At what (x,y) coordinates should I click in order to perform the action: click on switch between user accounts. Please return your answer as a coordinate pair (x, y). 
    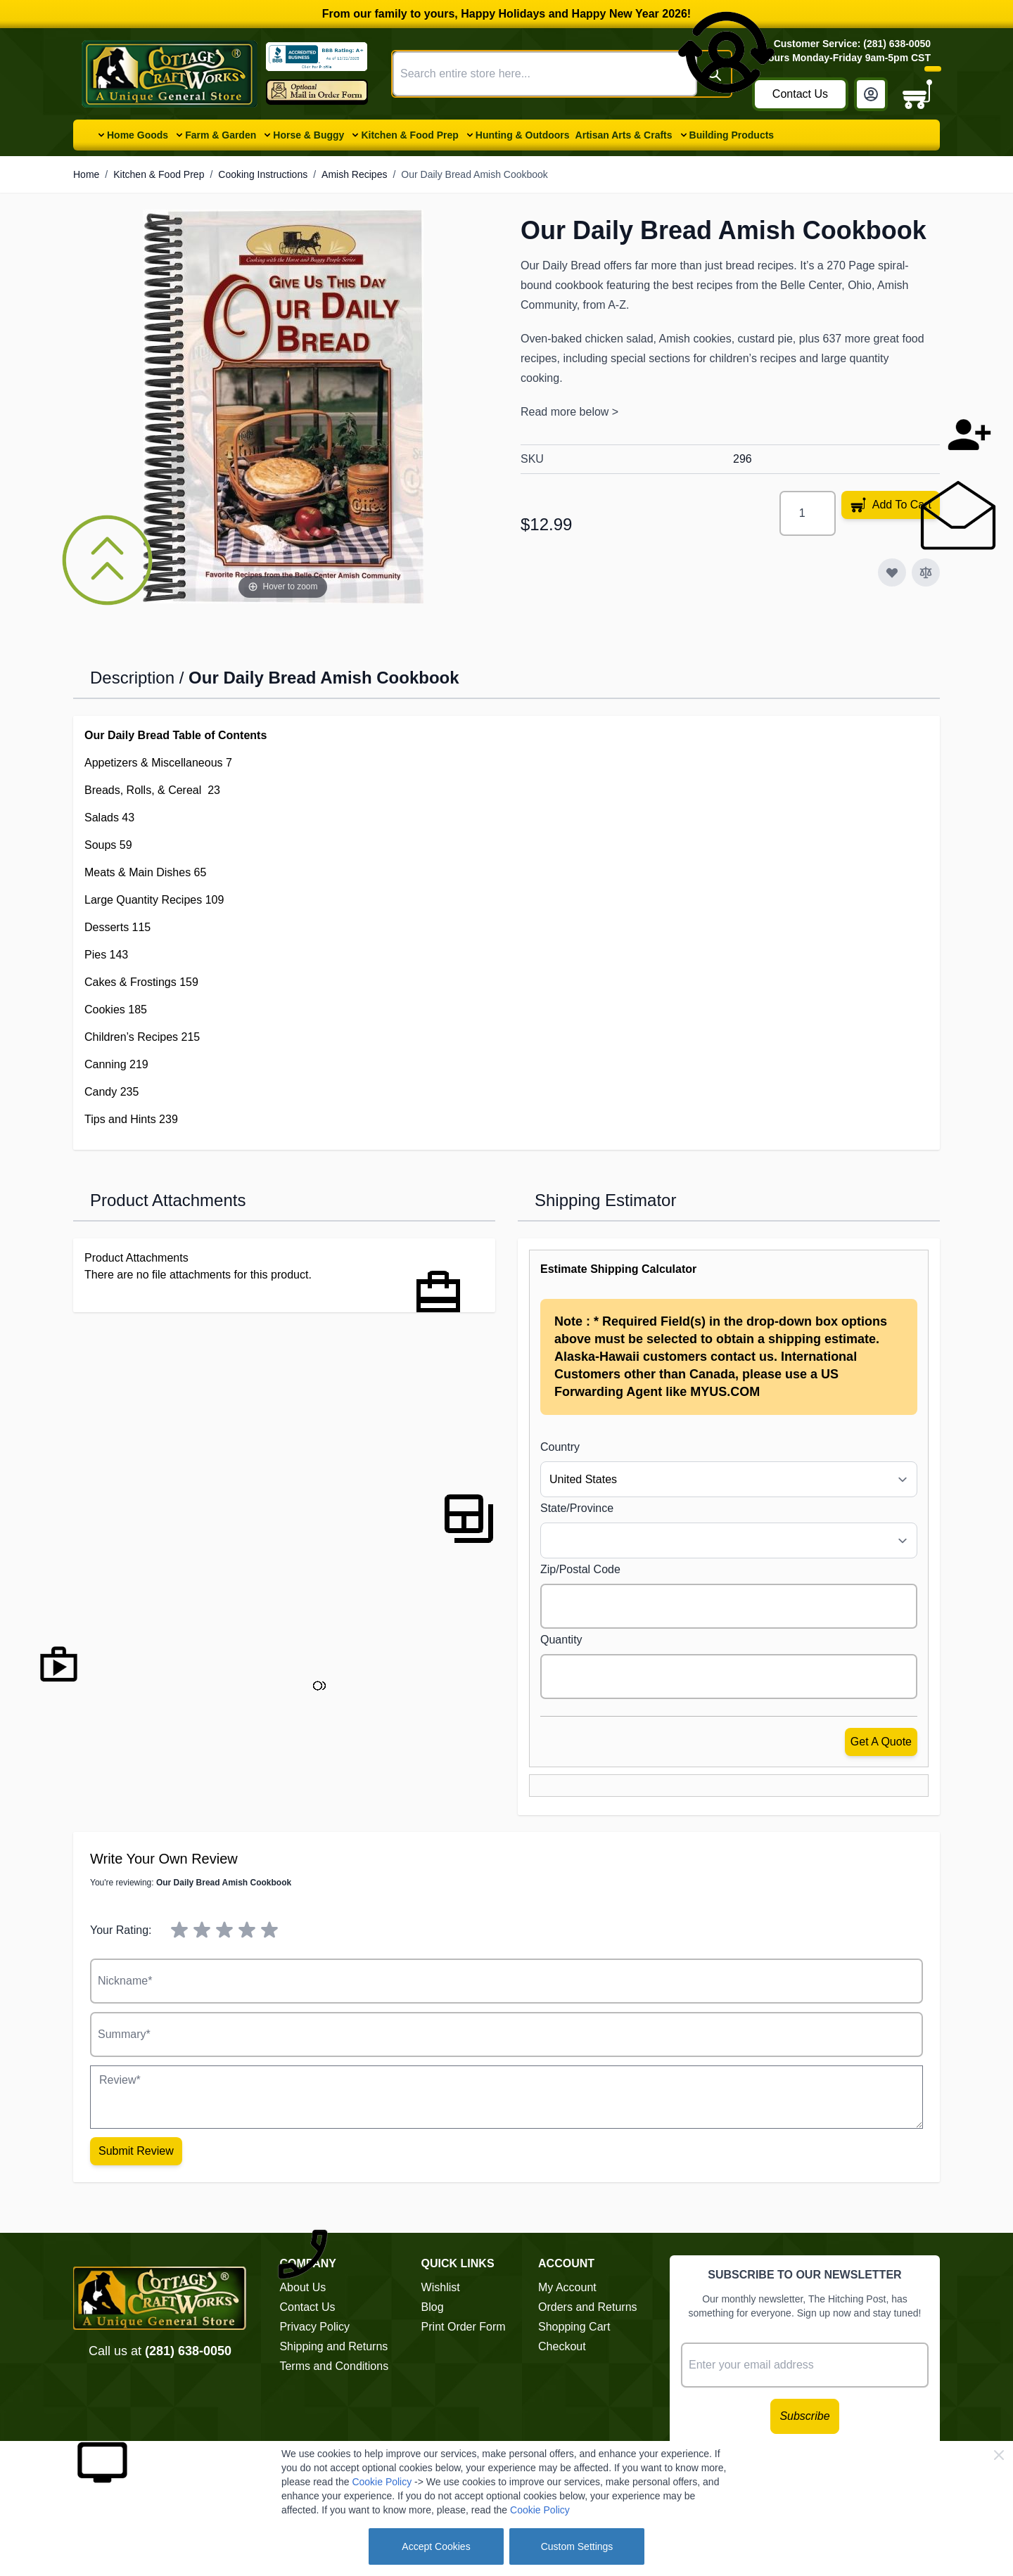
    Looking at the image, I should click on (726, 52).